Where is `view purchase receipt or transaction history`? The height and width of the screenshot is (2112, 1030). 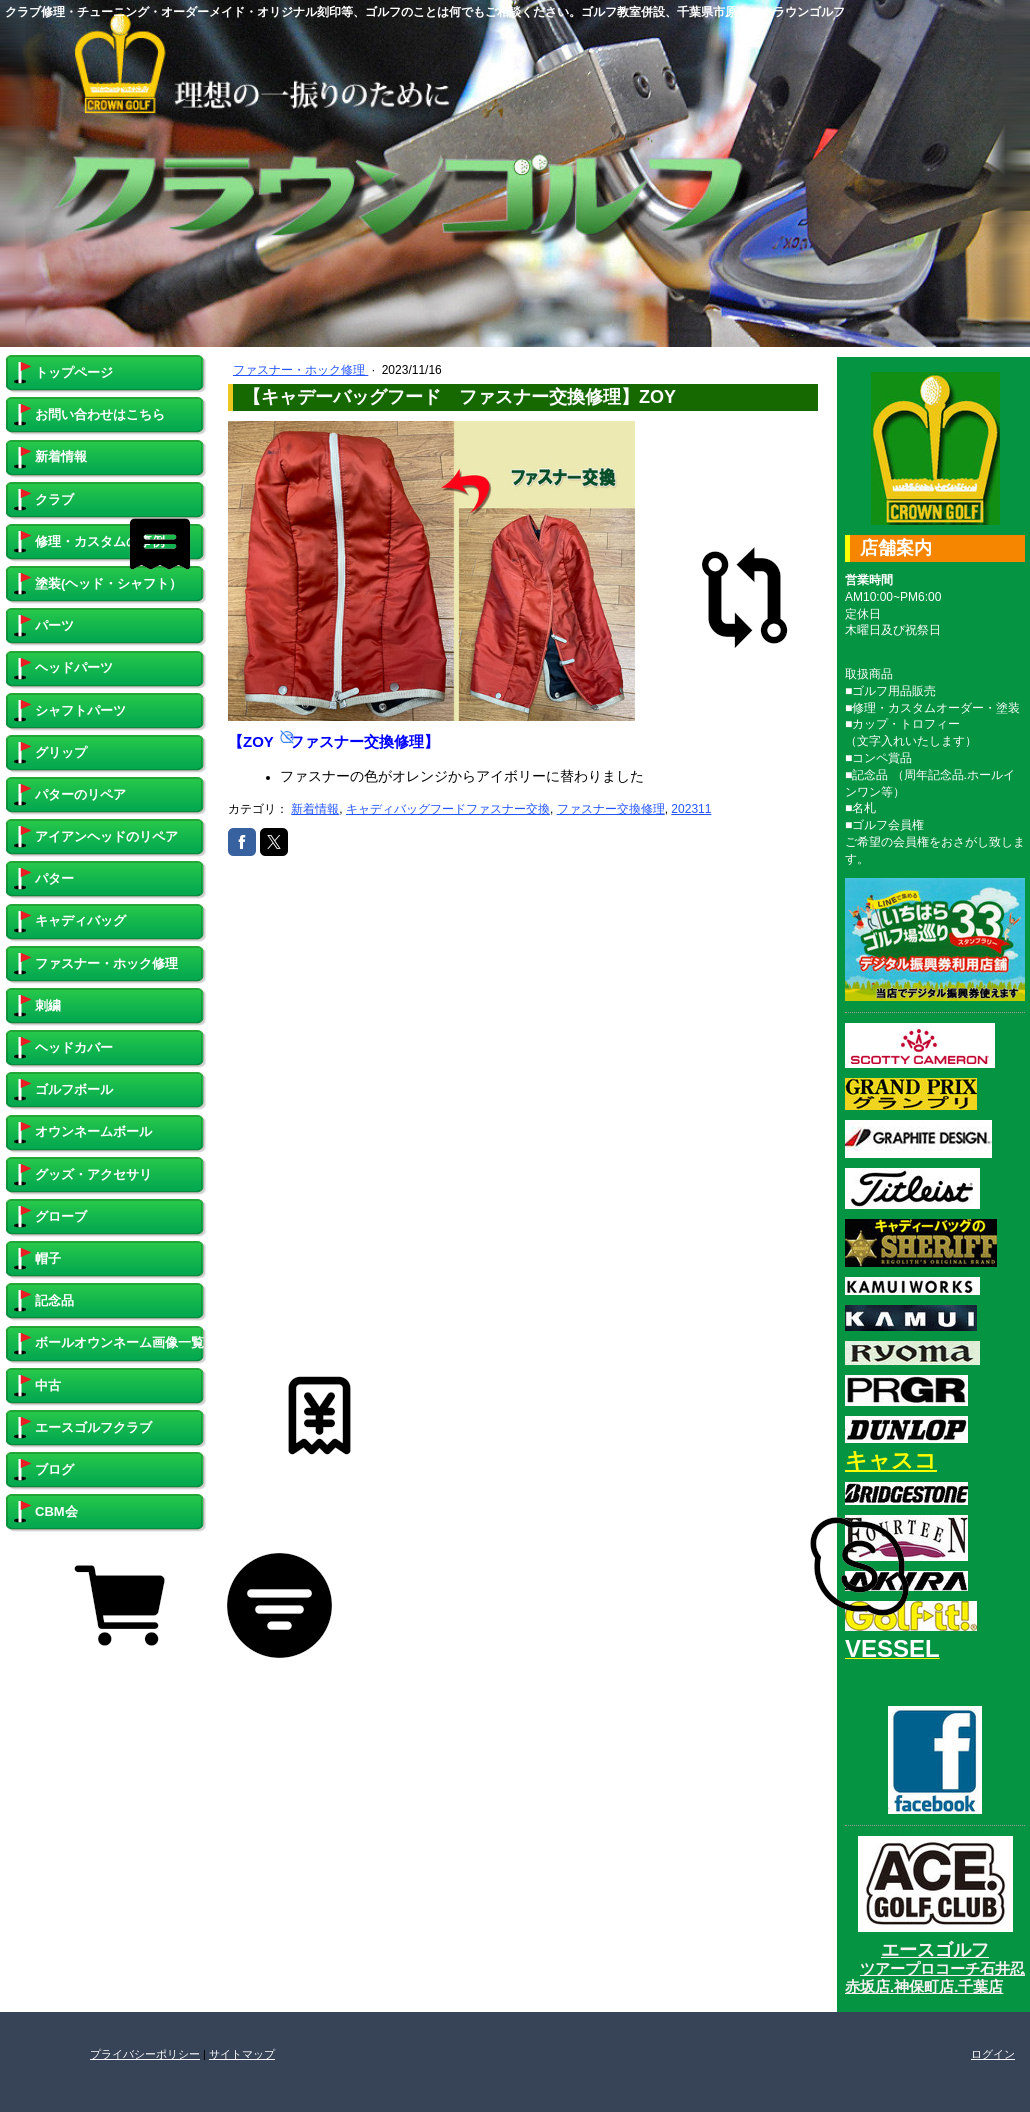 view purchase receipt or transaction history is located at coordinates (160, 544).